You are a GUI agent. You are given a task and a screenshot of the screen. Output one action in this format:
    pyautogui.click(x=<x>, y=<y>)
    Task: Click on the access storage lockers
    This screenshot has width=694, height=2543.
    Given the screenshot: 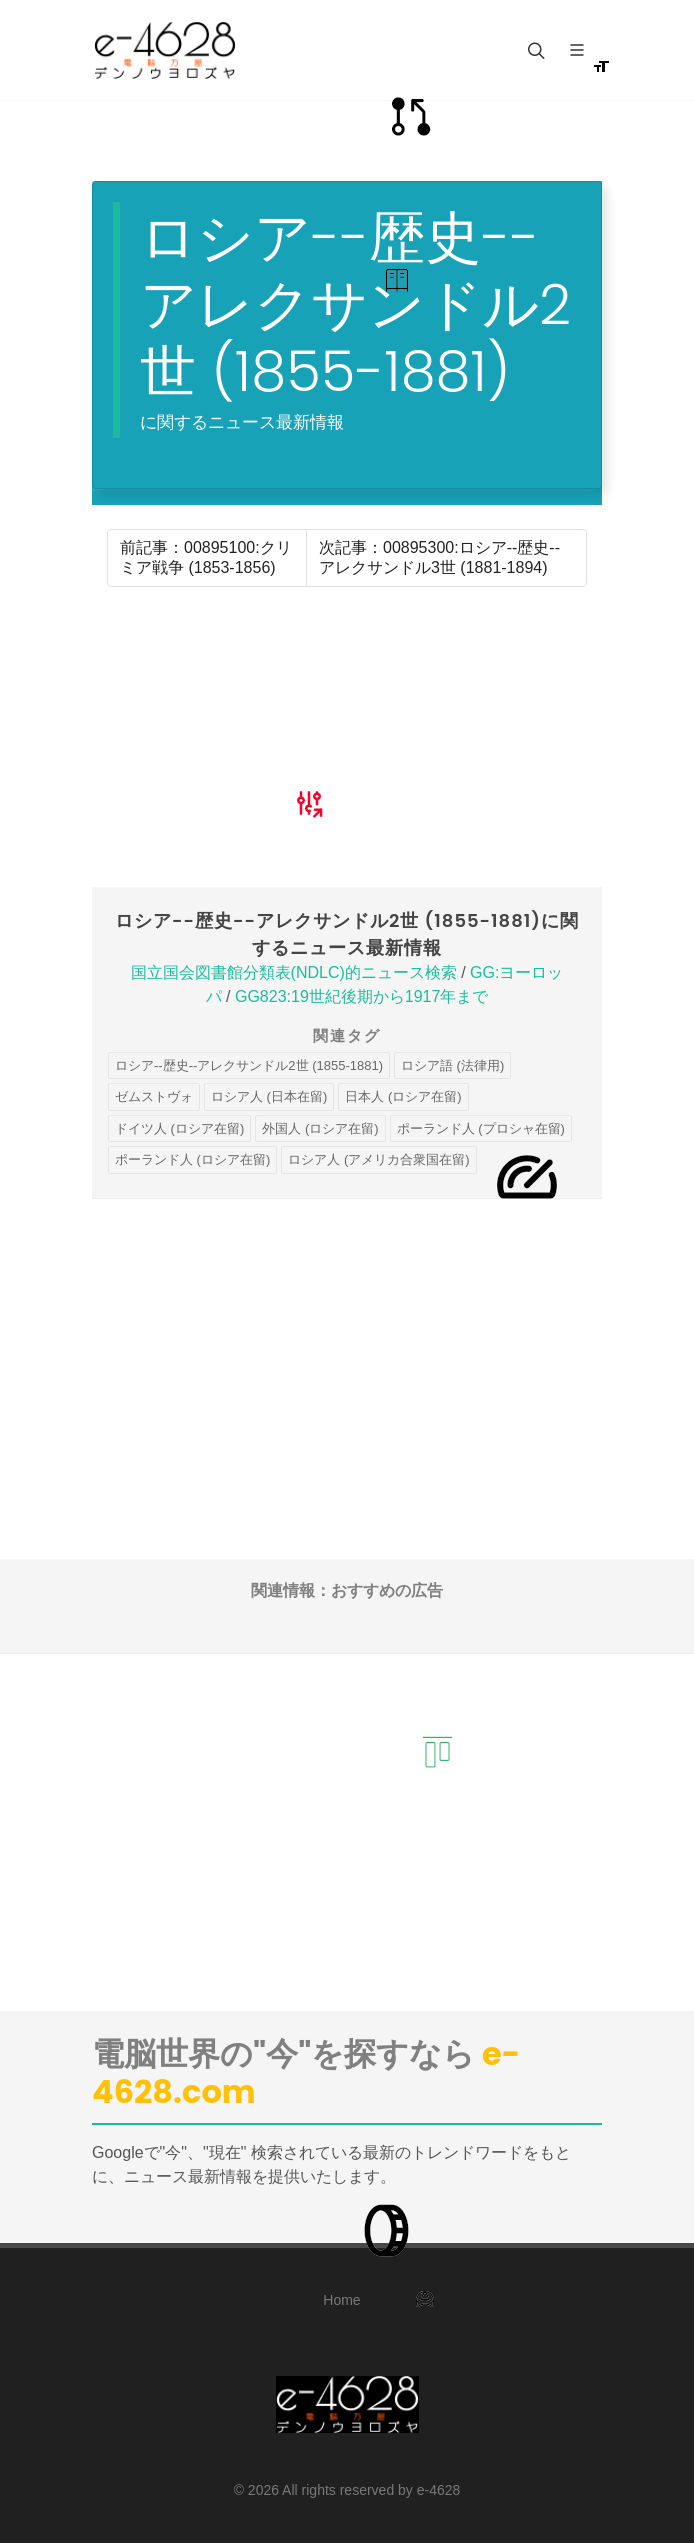 What is the action you would take?
    pyautogui.click(x=397, y=280)
    